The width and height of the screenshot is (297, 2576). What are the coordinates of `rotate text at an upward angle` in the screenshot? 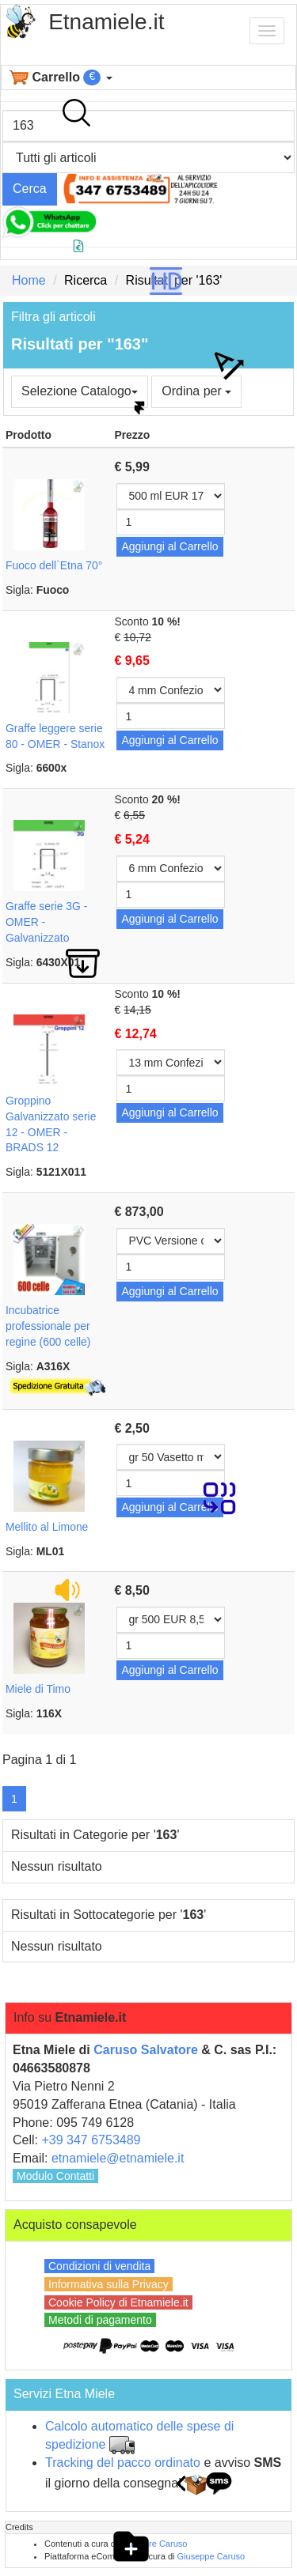 It's located at (228, 364).